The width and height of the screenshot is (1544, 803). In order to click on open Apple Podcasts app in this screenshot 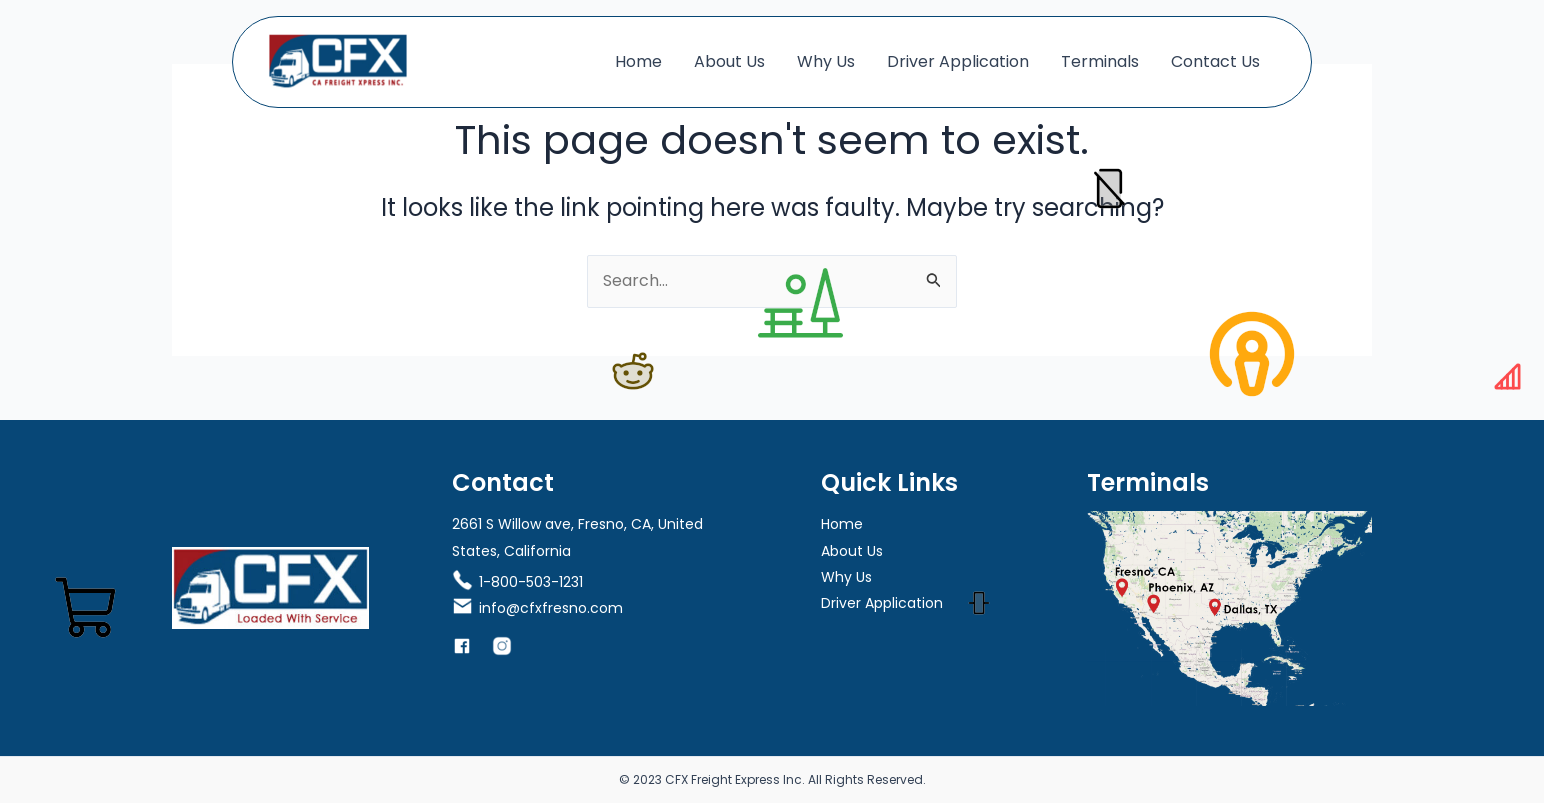, I will do `click(1252, 354)`.